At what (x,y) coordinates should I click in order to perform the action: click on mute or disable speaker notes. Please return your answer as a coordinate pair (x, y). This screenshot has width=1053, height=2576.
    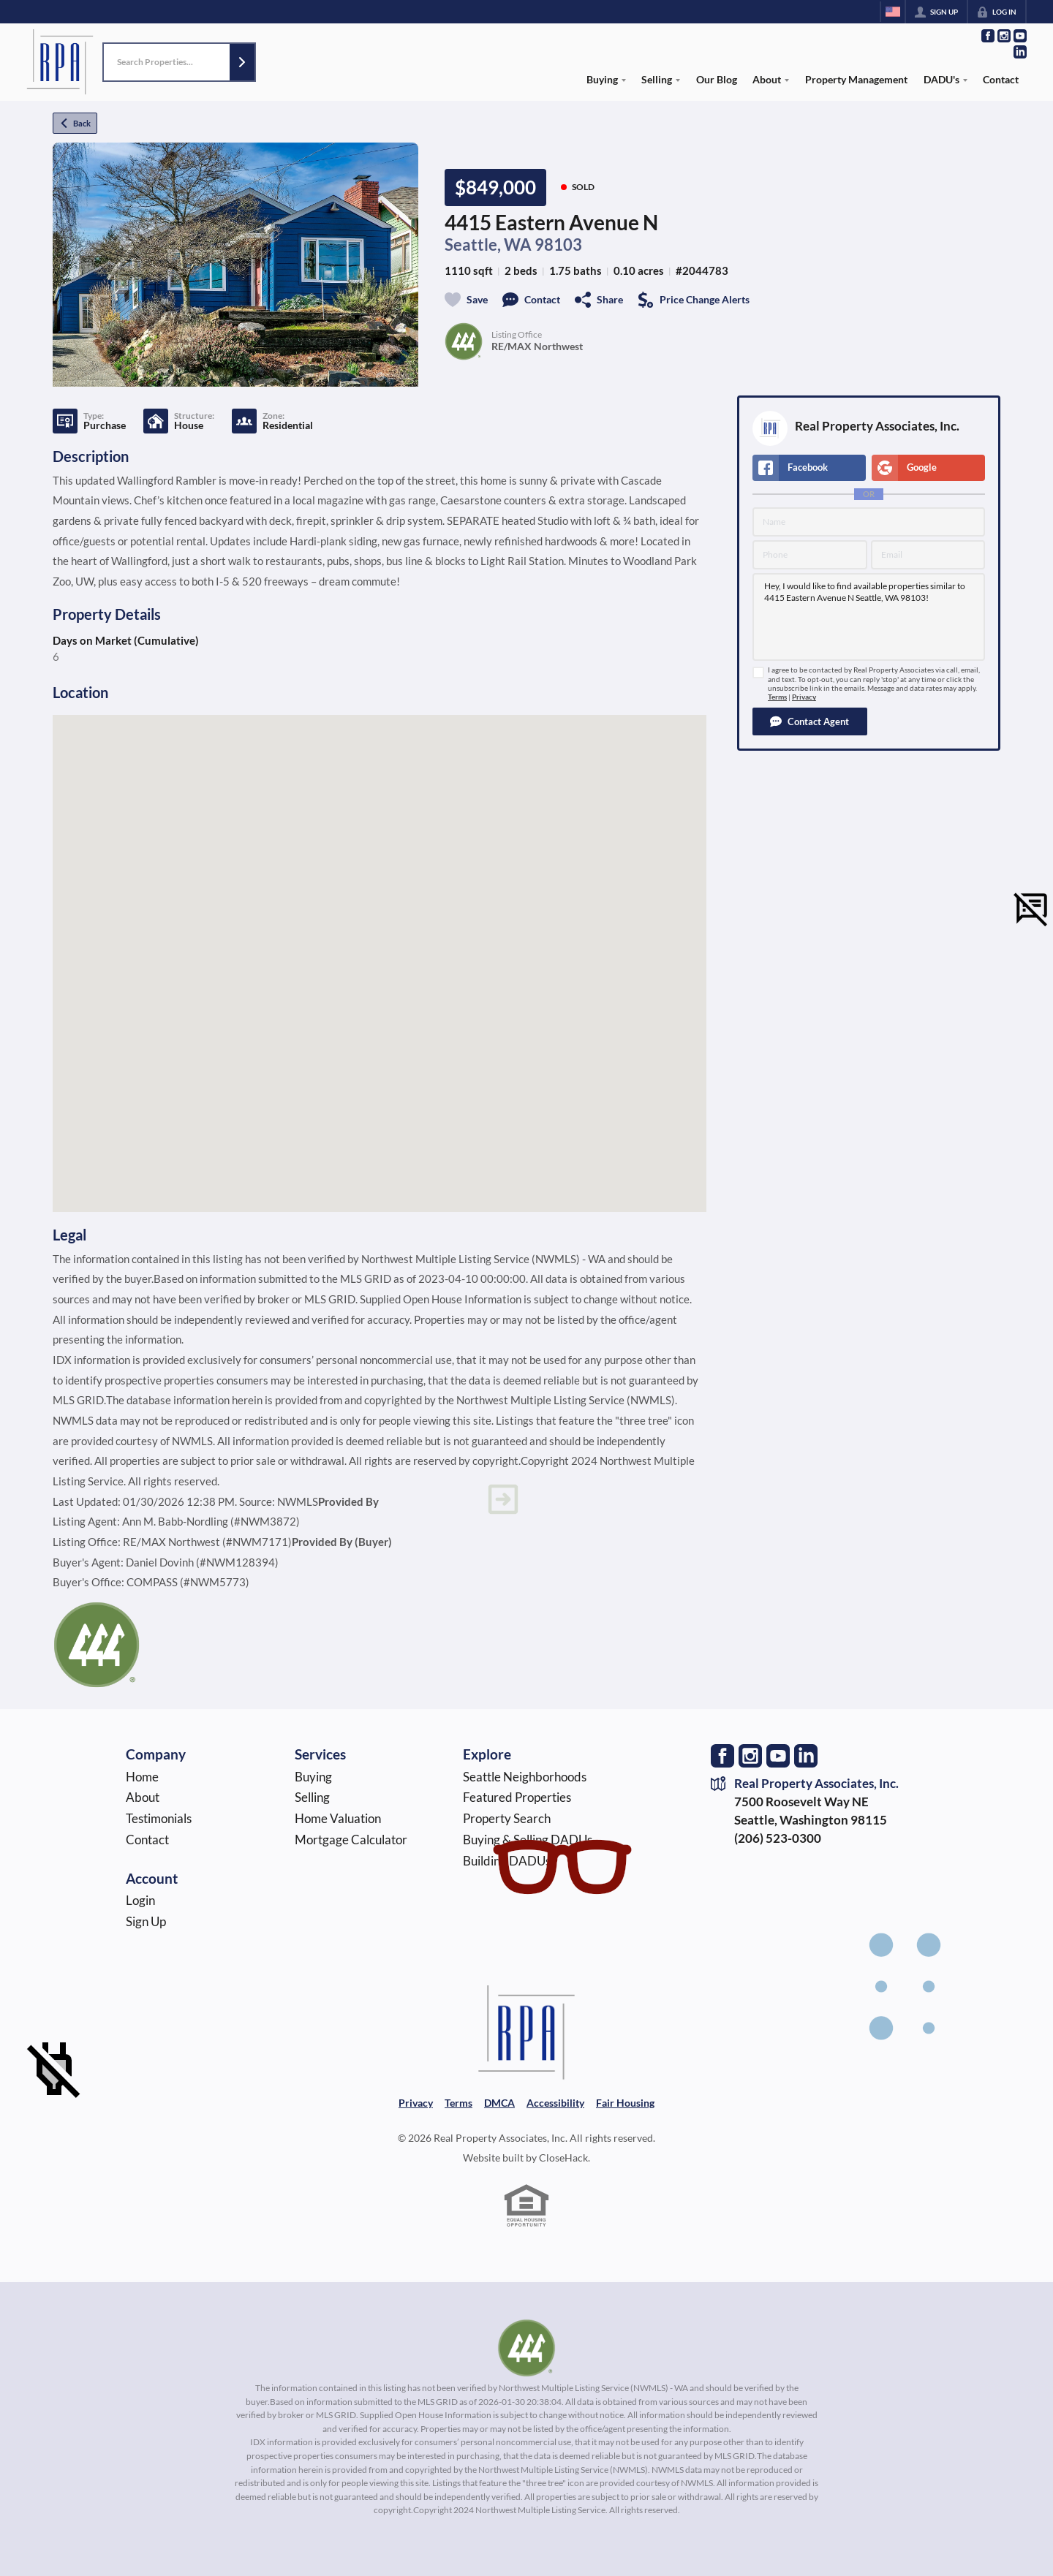
    Looking at the image, I should click on (1032, 909).